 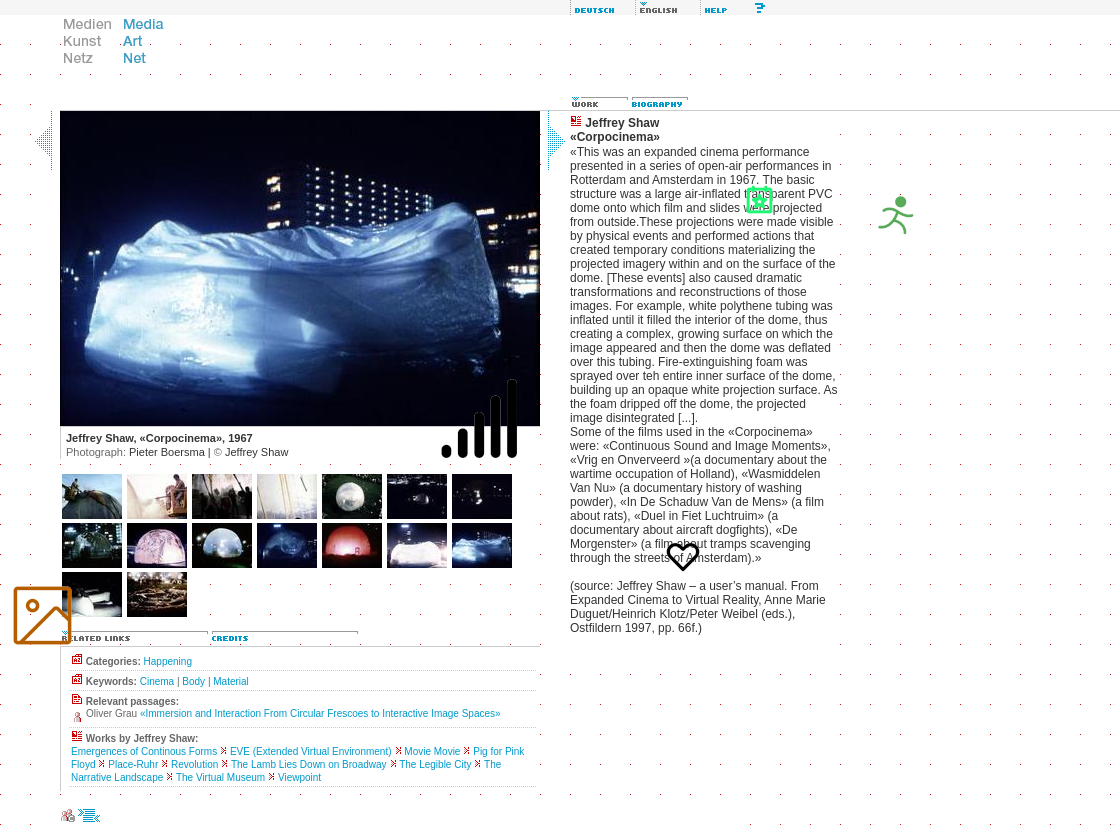 What do you see at coordinates (759, 200) in the screenshot?
I see `view favorite or starred events` at bounding box center [759, 200].